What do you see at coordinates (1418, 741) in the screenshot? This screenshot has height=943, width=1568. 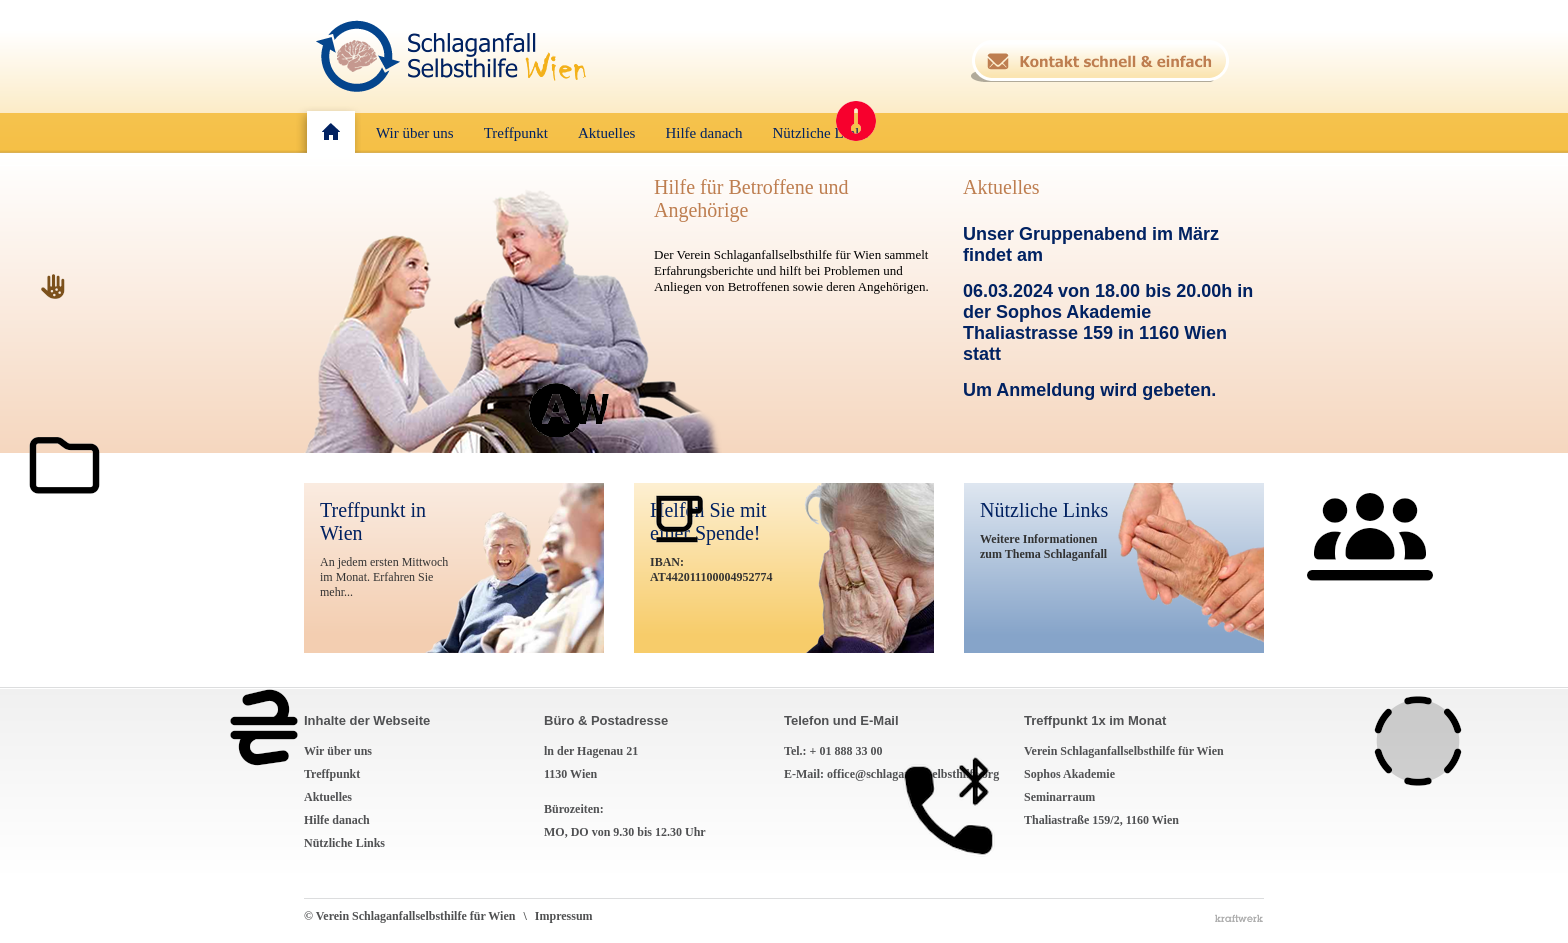 I see `indicates loading or processing in progress` at bounding box center [1418, 741].